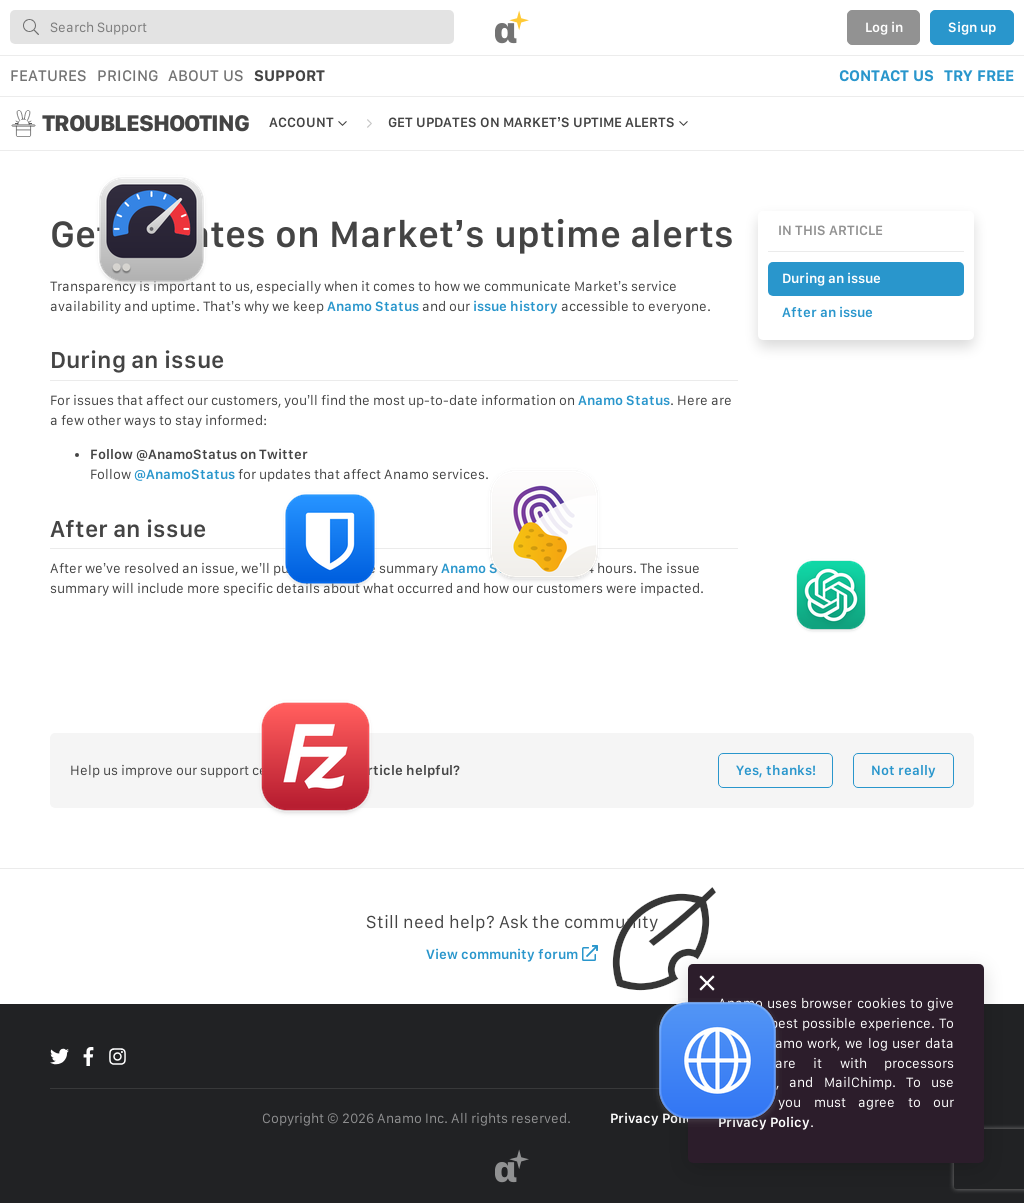  I want to click on open system resource monitor, so click(151, 229).